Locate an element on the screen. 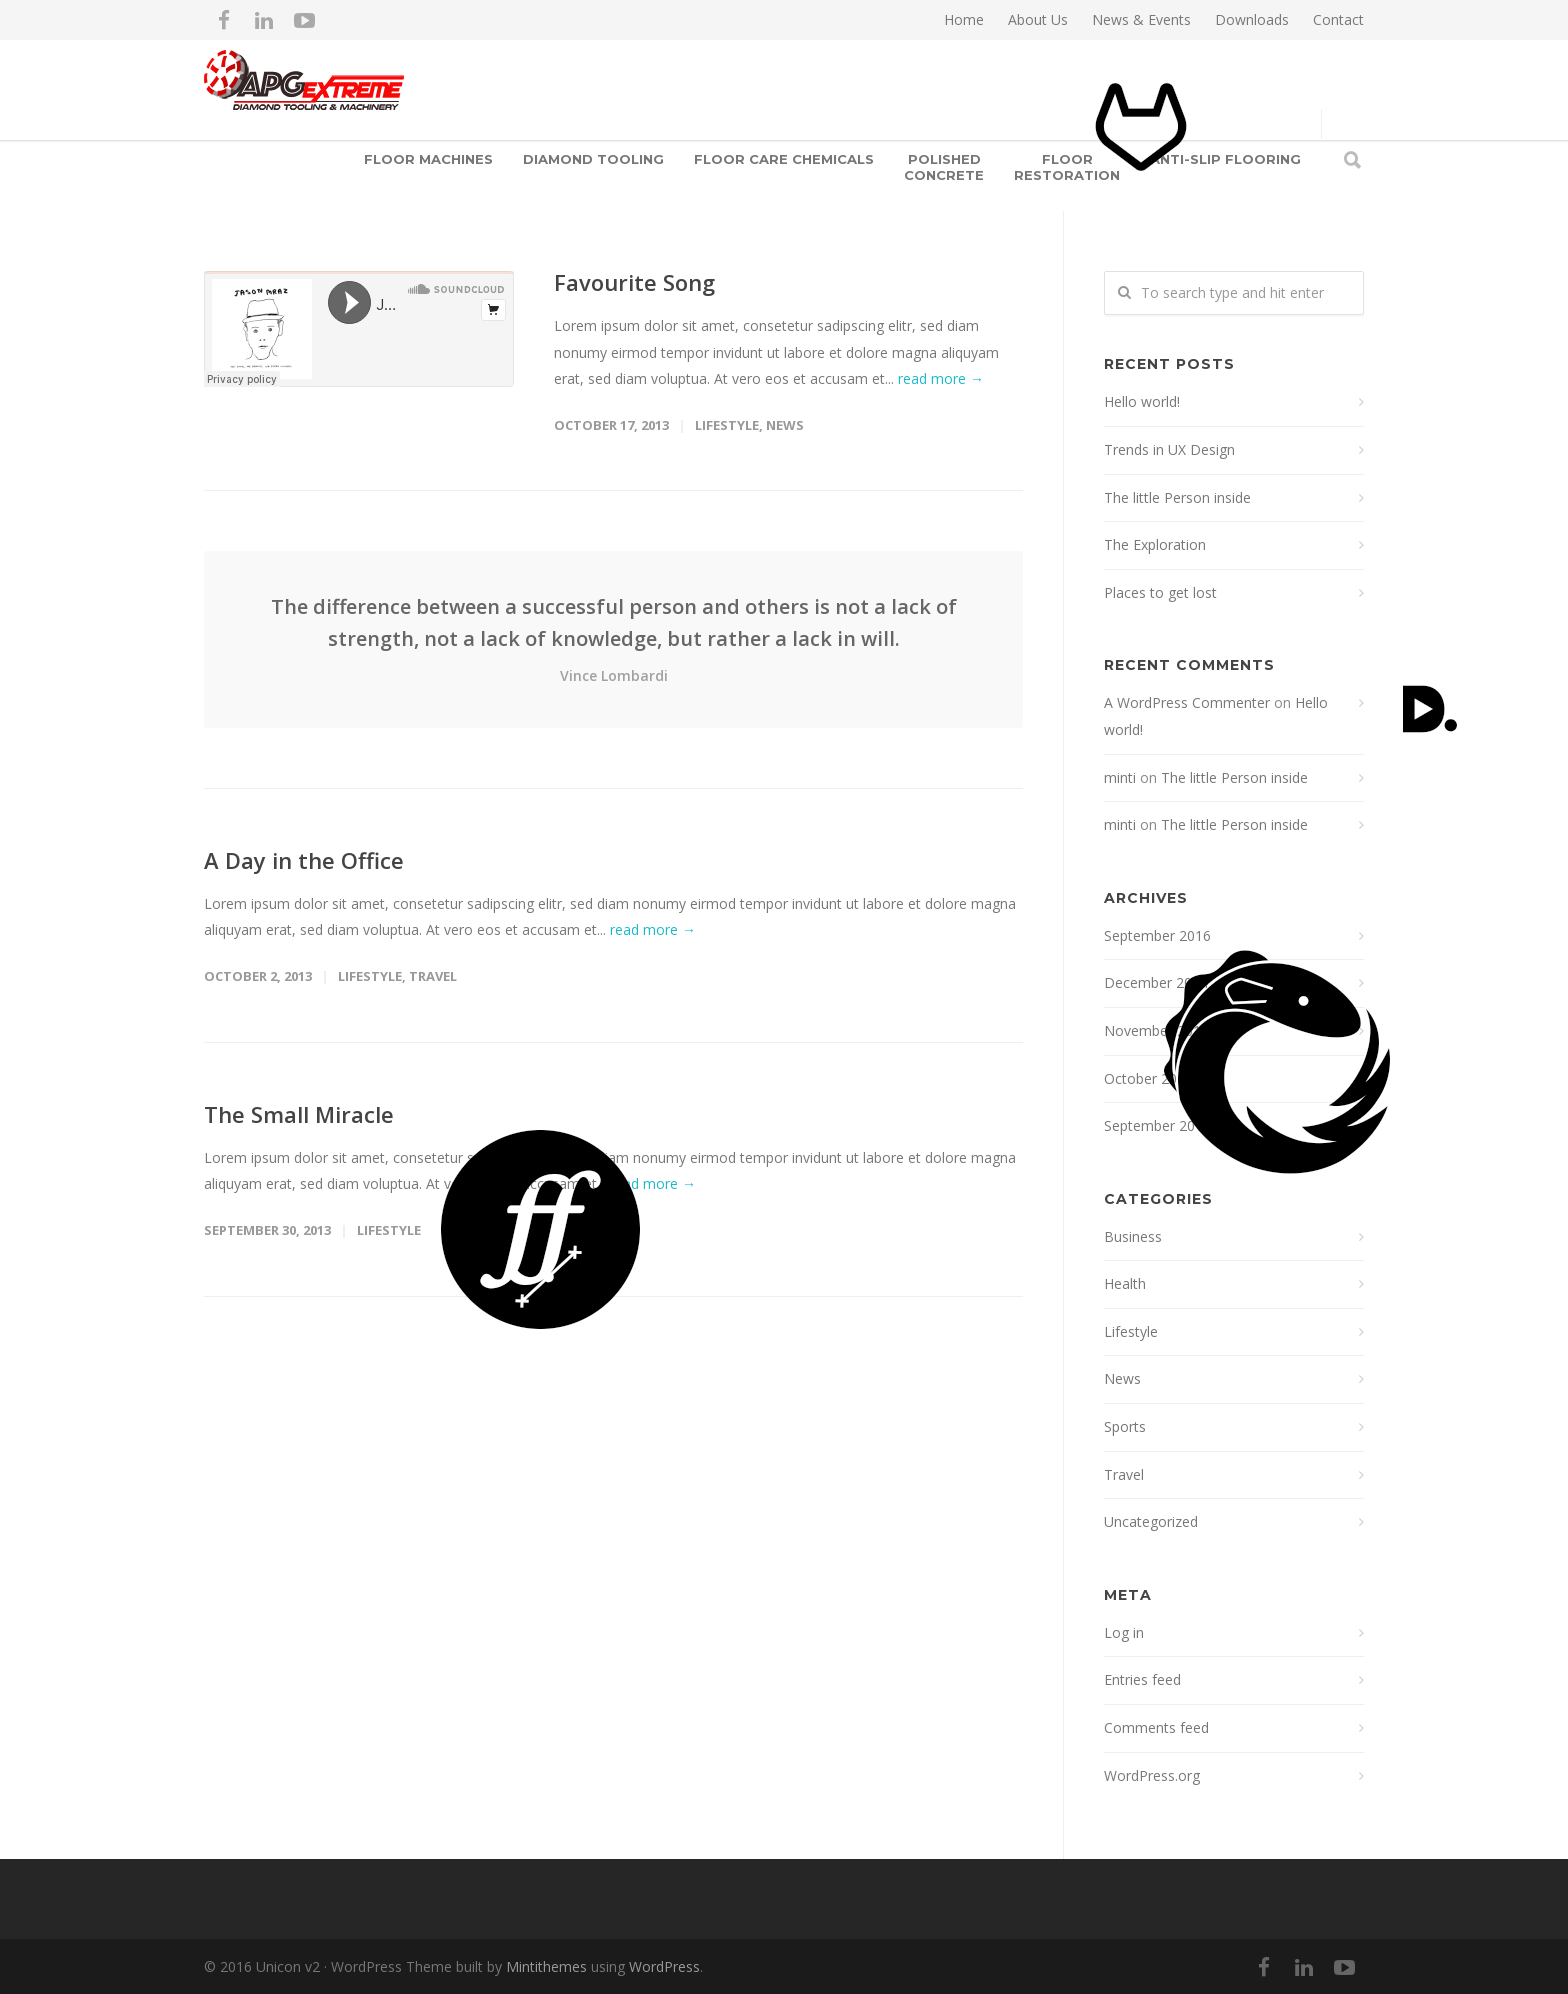  open FontForge font editor application is located at coordinates (540, 1229).